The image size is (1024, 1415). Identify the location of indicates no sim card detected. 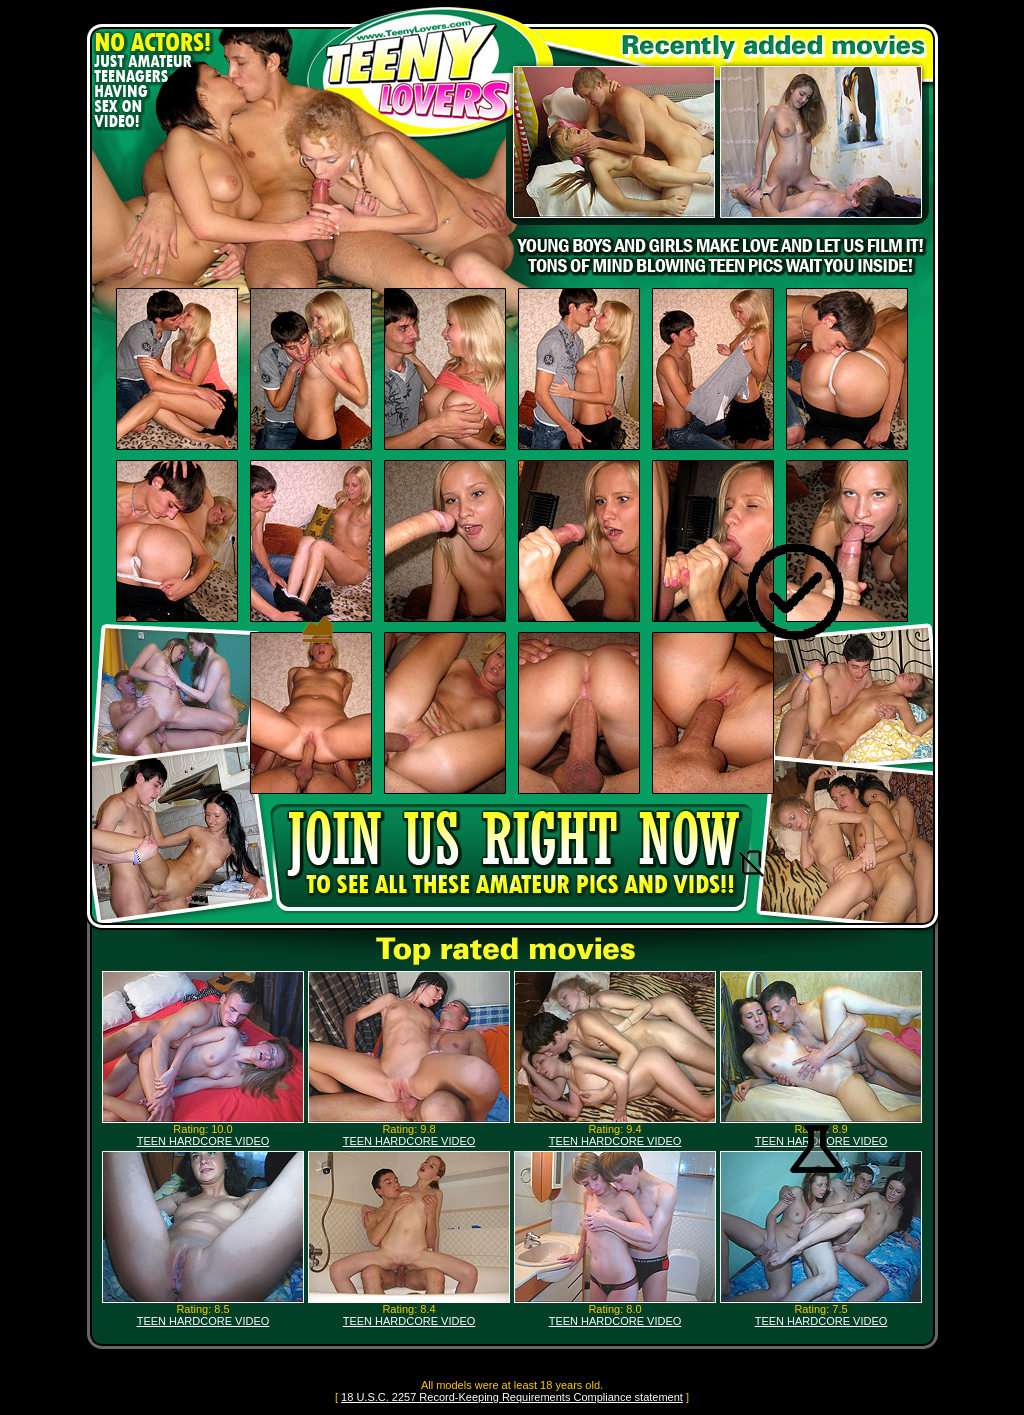
(751, 862).